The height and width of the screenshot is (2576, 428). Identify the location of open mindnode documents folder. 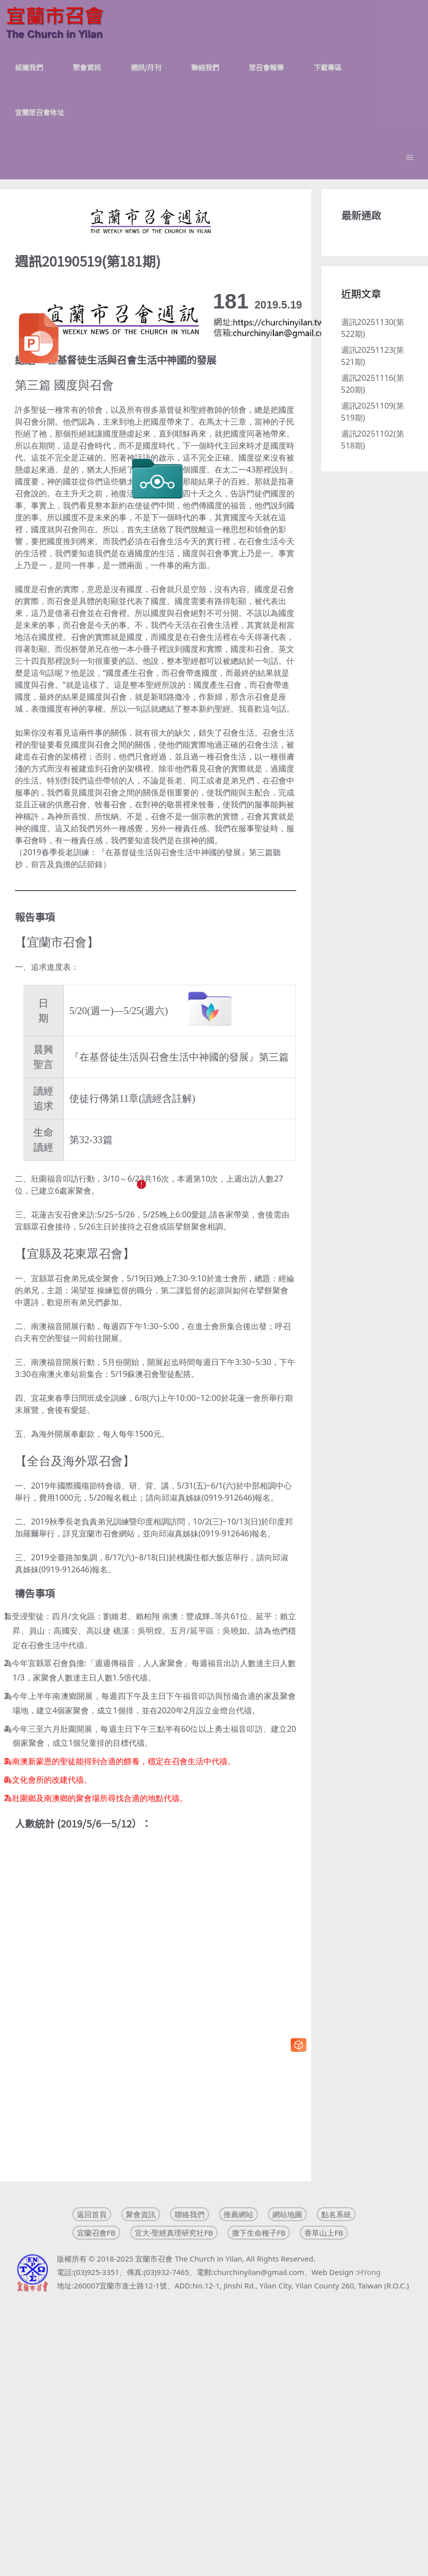
(210, 1010).